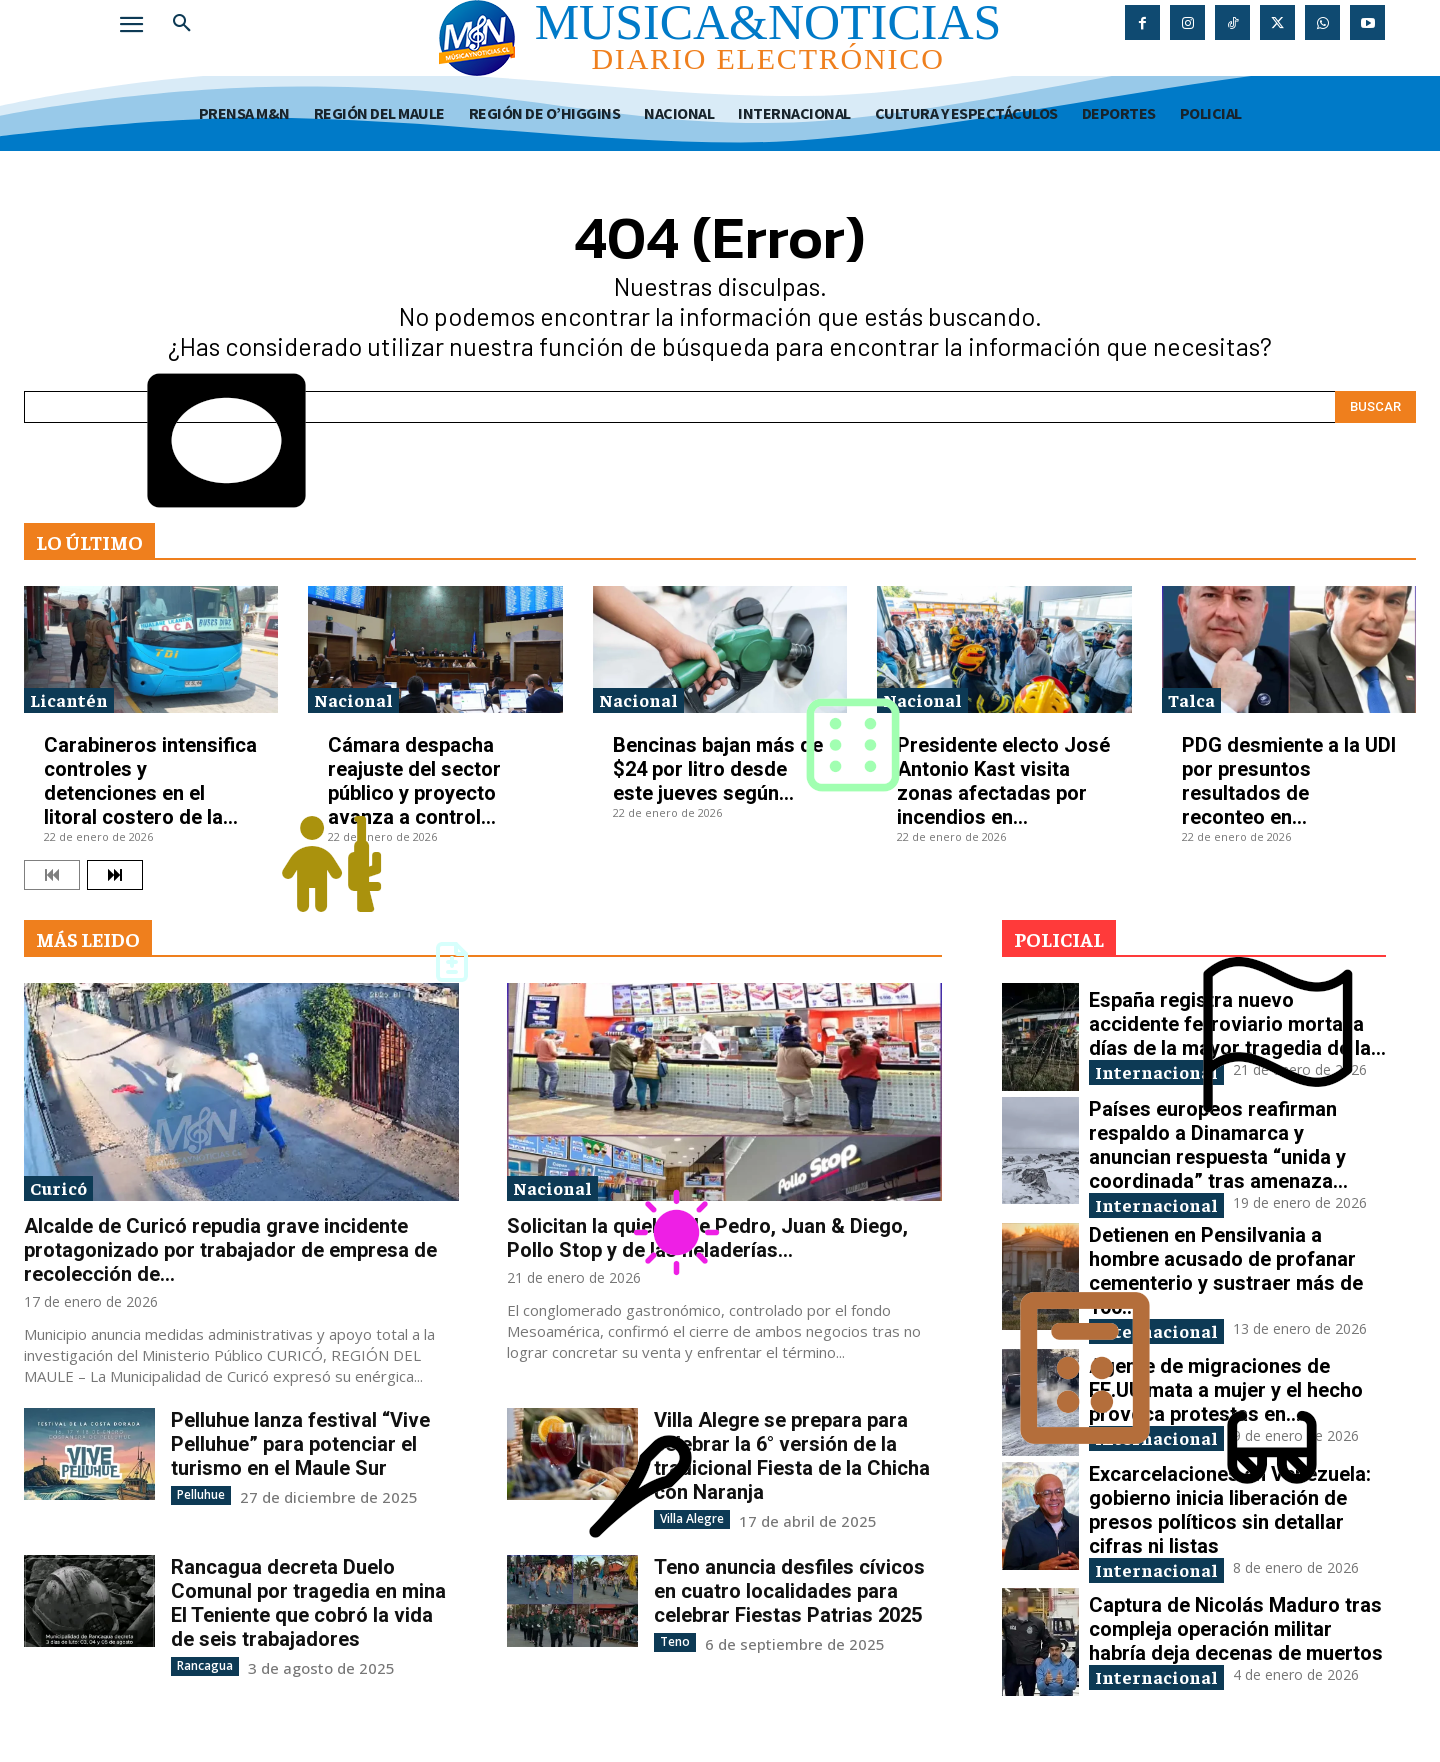 This screenshot has width=1440, height=1762. I want to click on toggle cool or casual display mode, so click(1272, 1449).